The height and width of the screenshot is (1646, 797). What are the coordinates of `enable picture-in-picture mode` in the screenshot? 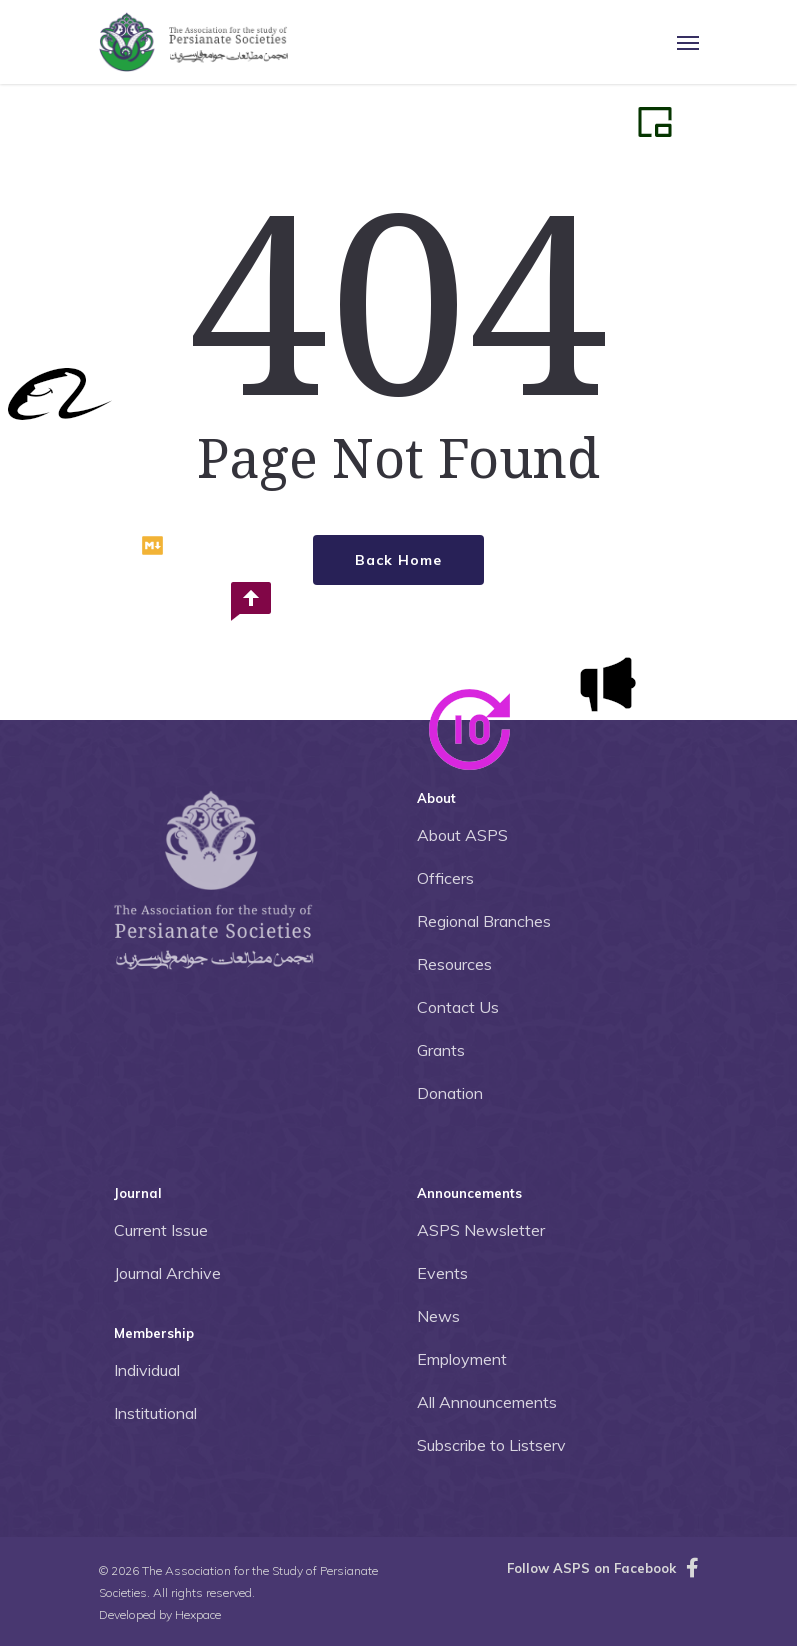 It's located at (655, 122).